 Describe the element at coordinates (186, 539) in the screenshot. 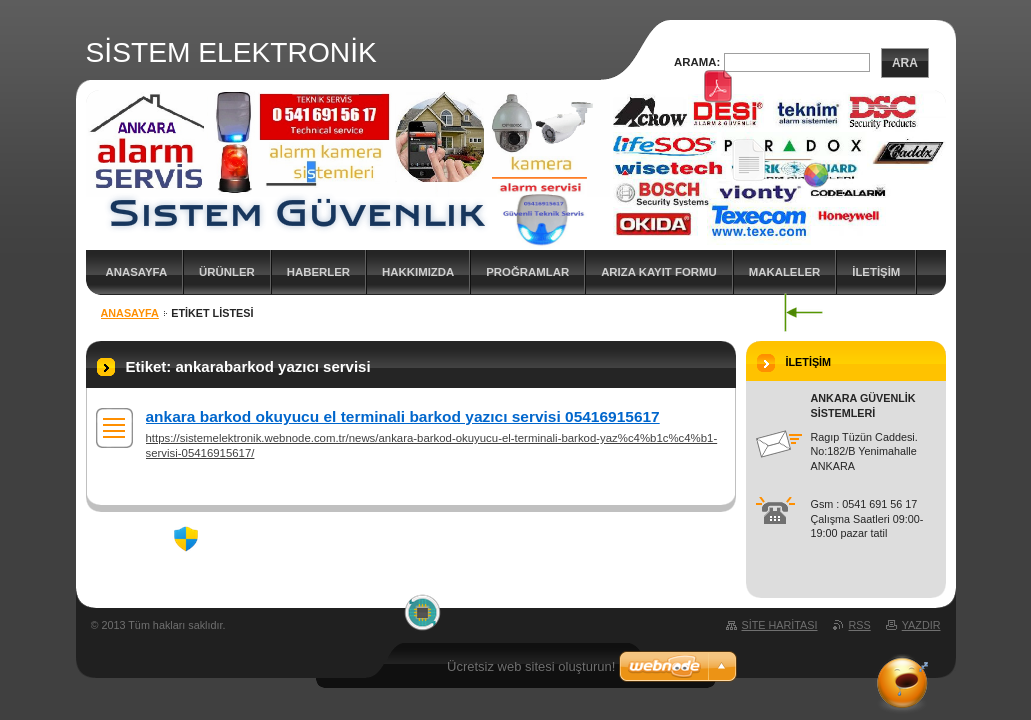

I see `indicates administrator privileges or protected system access` at that location.